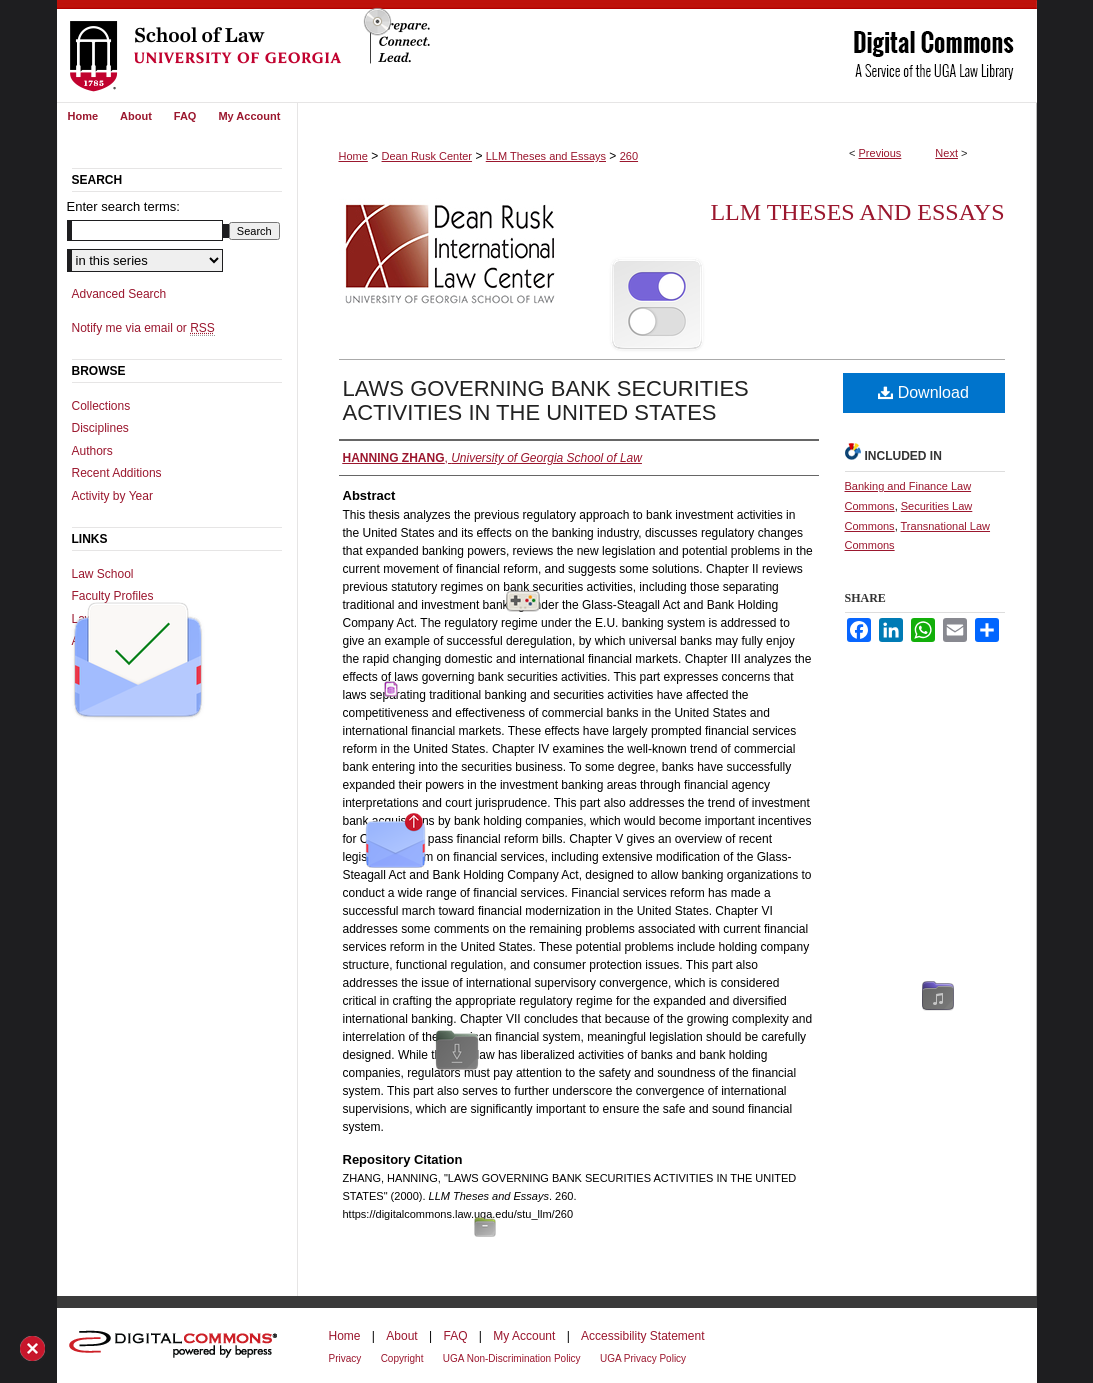  What do you see at coordinates (391, 689) in the screenshot?
I see `libreoffice base database file` at bounding box center [391, 689].